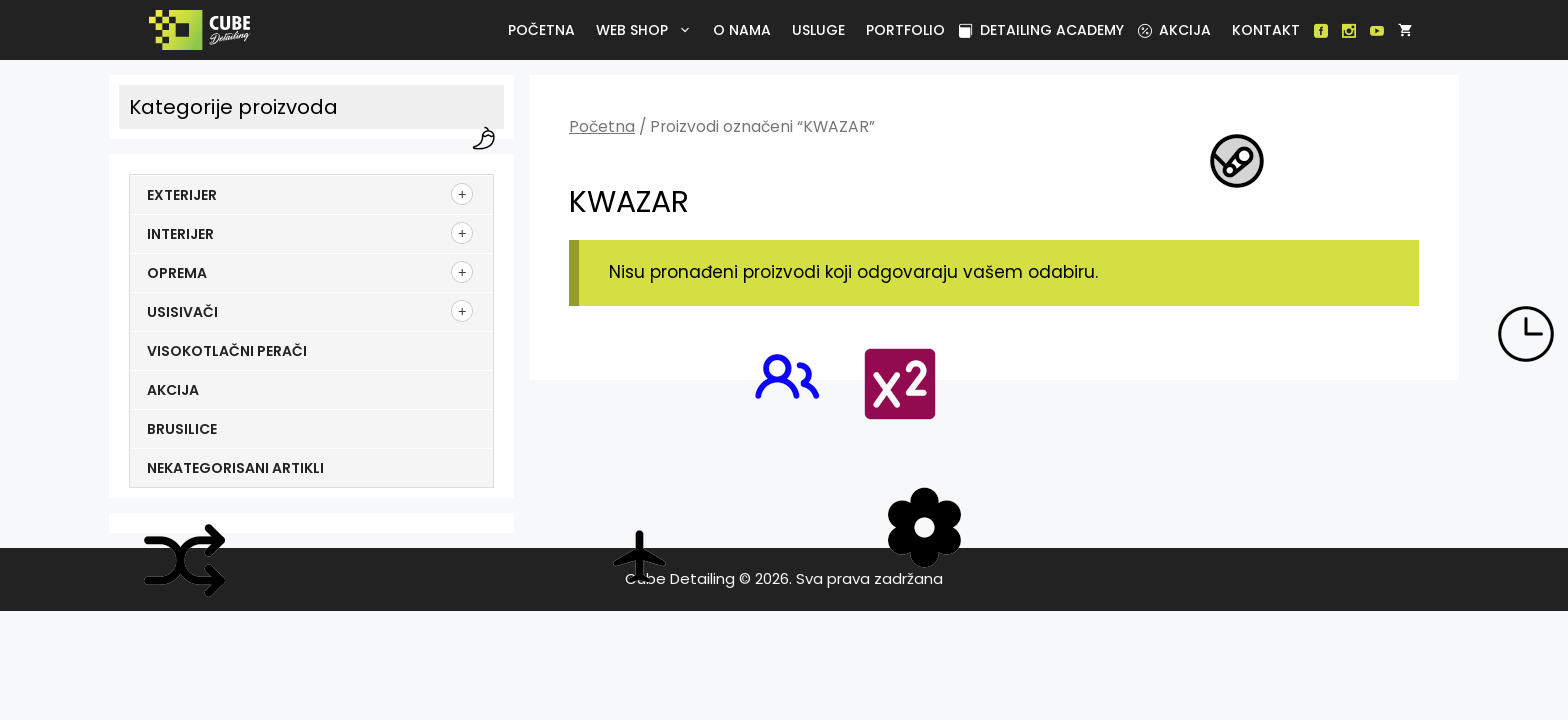 Image resolution: width=1568 pixels, height=720 pixels. What do you see at coordinates (184, 560) in the screenshot?
I see `shuffle or randomize playback order` at bounding box center [184, 560].